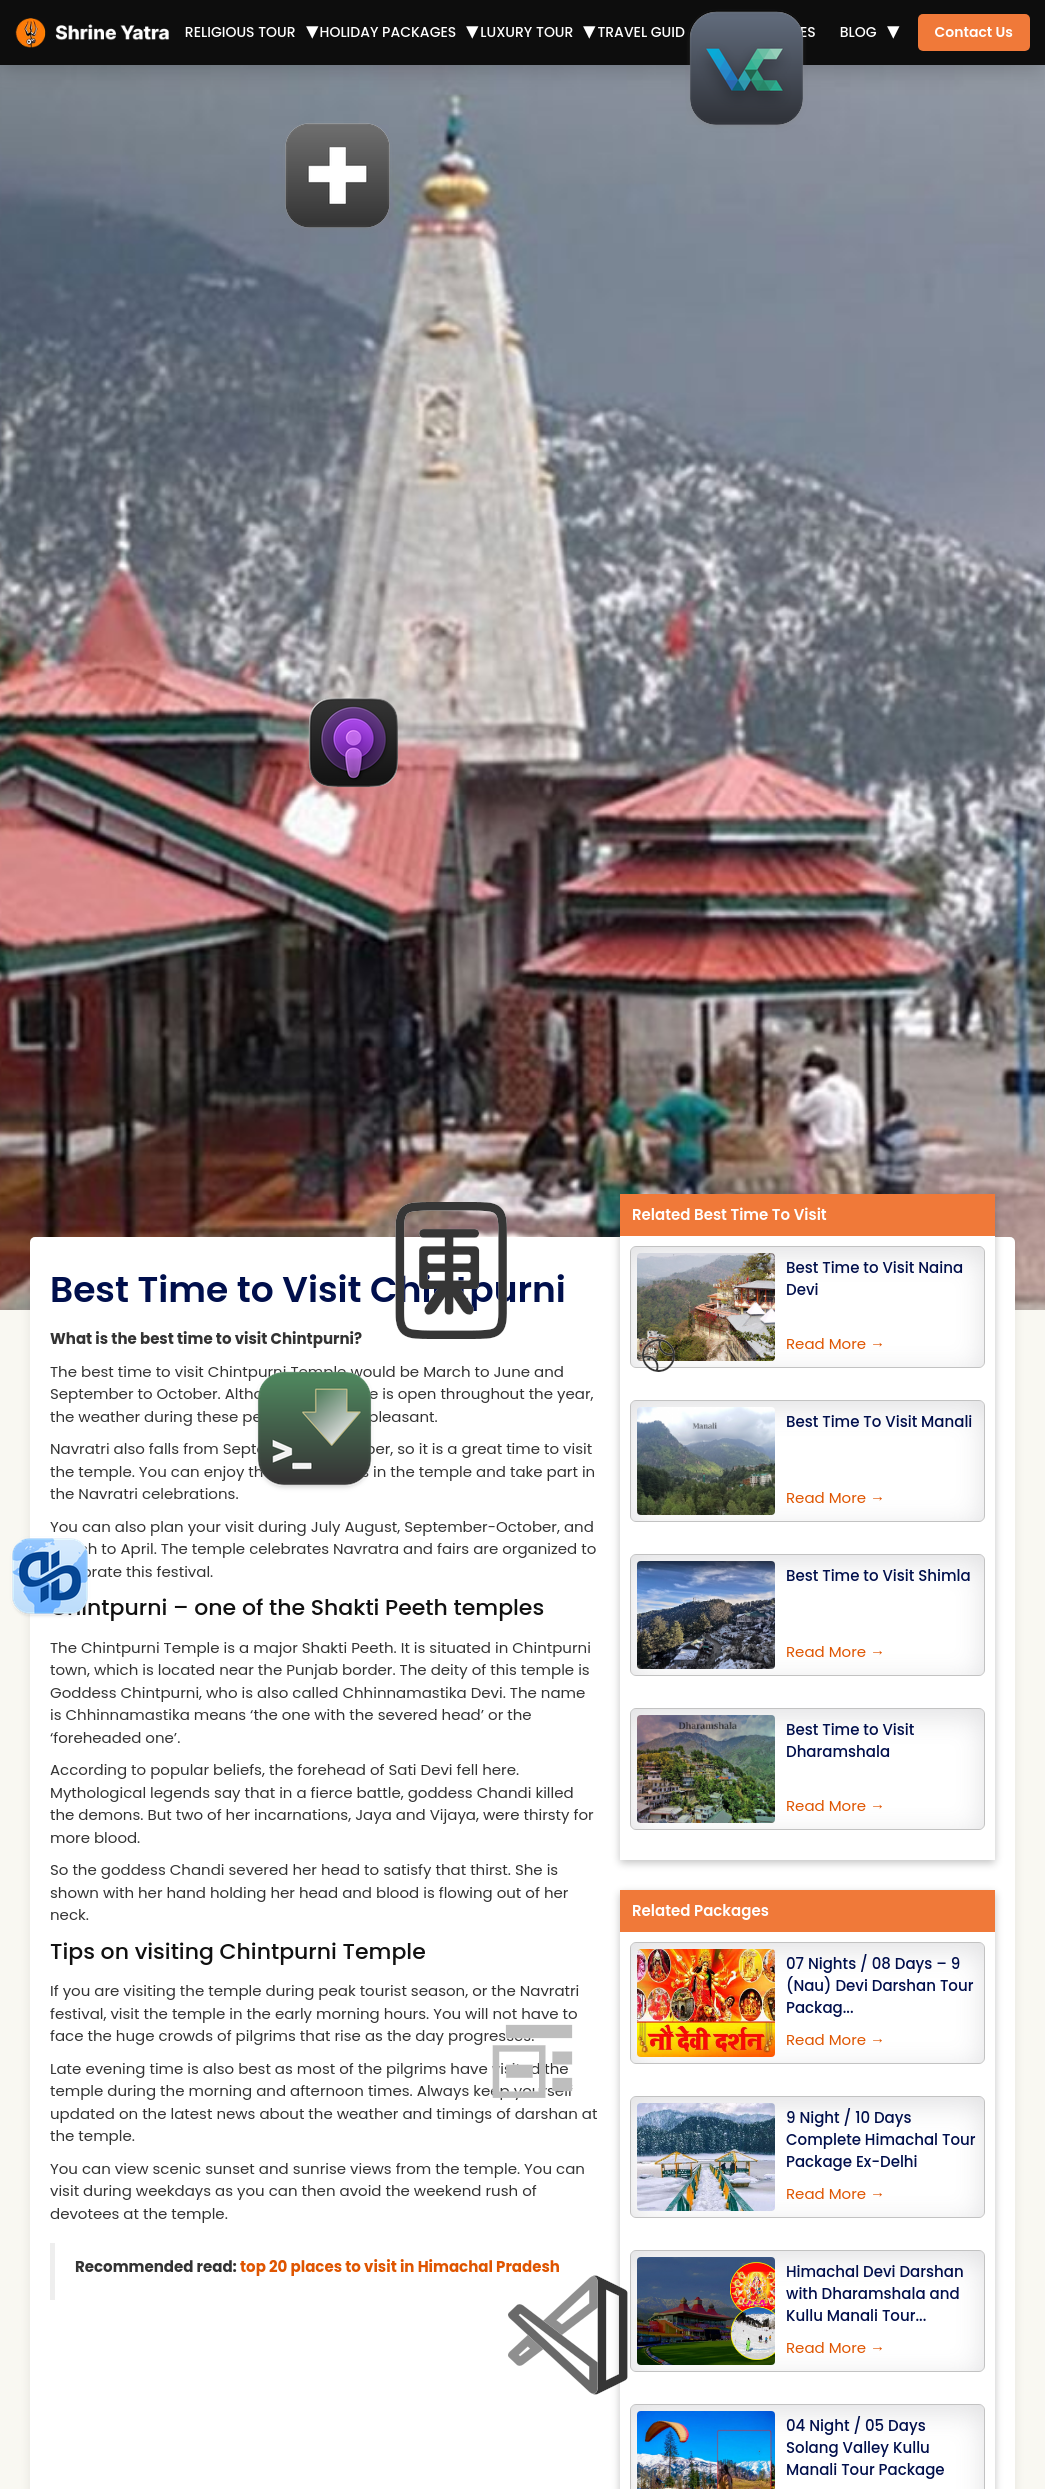 The width and height of the screenshot is (1045, 2489). What do you see at coordinates (568, 2335) in the screenshot?
I see `open visual studio code` at bounding box center [568, 2335].